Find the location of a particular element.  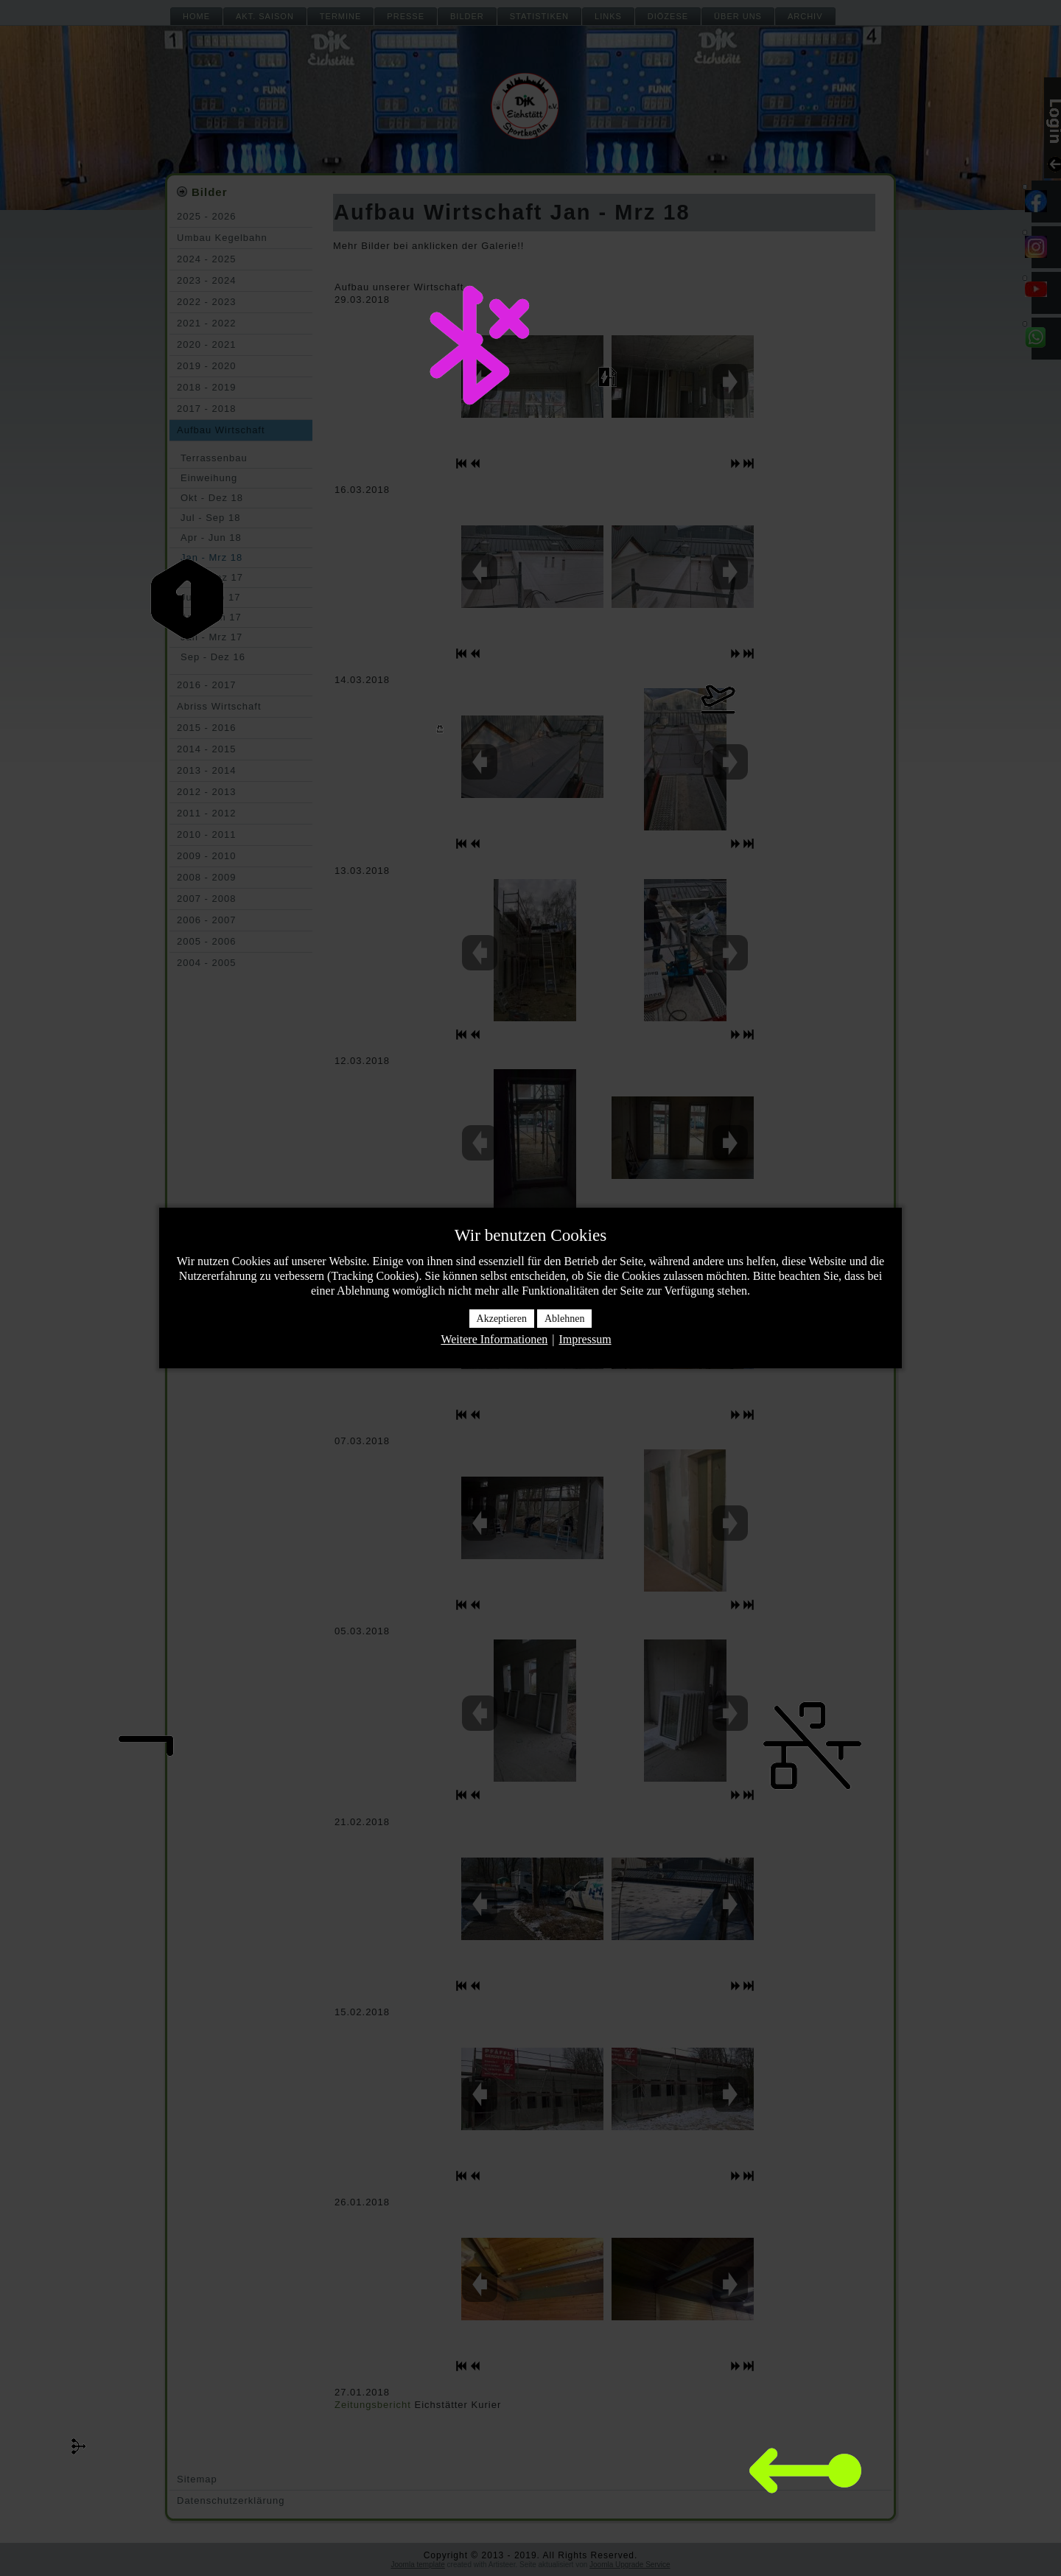

indicates Georgian lari currency is located at coordinates (440, 729).